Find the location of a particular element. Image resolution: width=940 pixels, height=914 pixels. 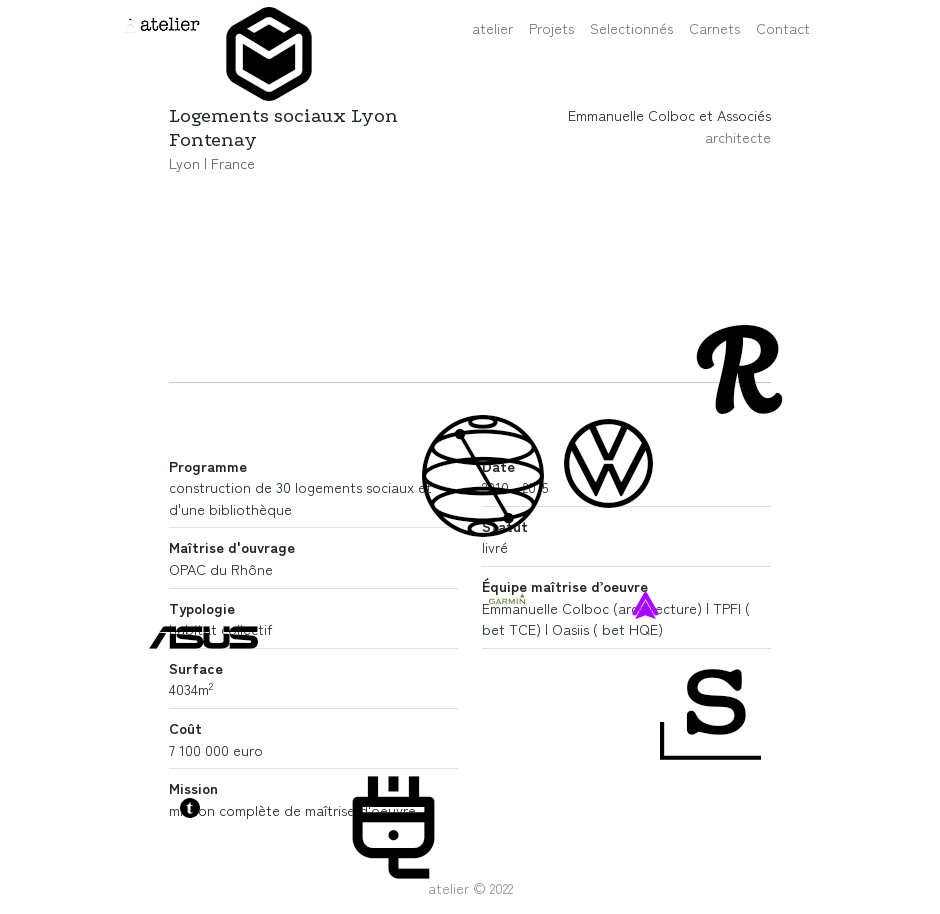

open the RunRun.it app is located at coordinates (739, 369).